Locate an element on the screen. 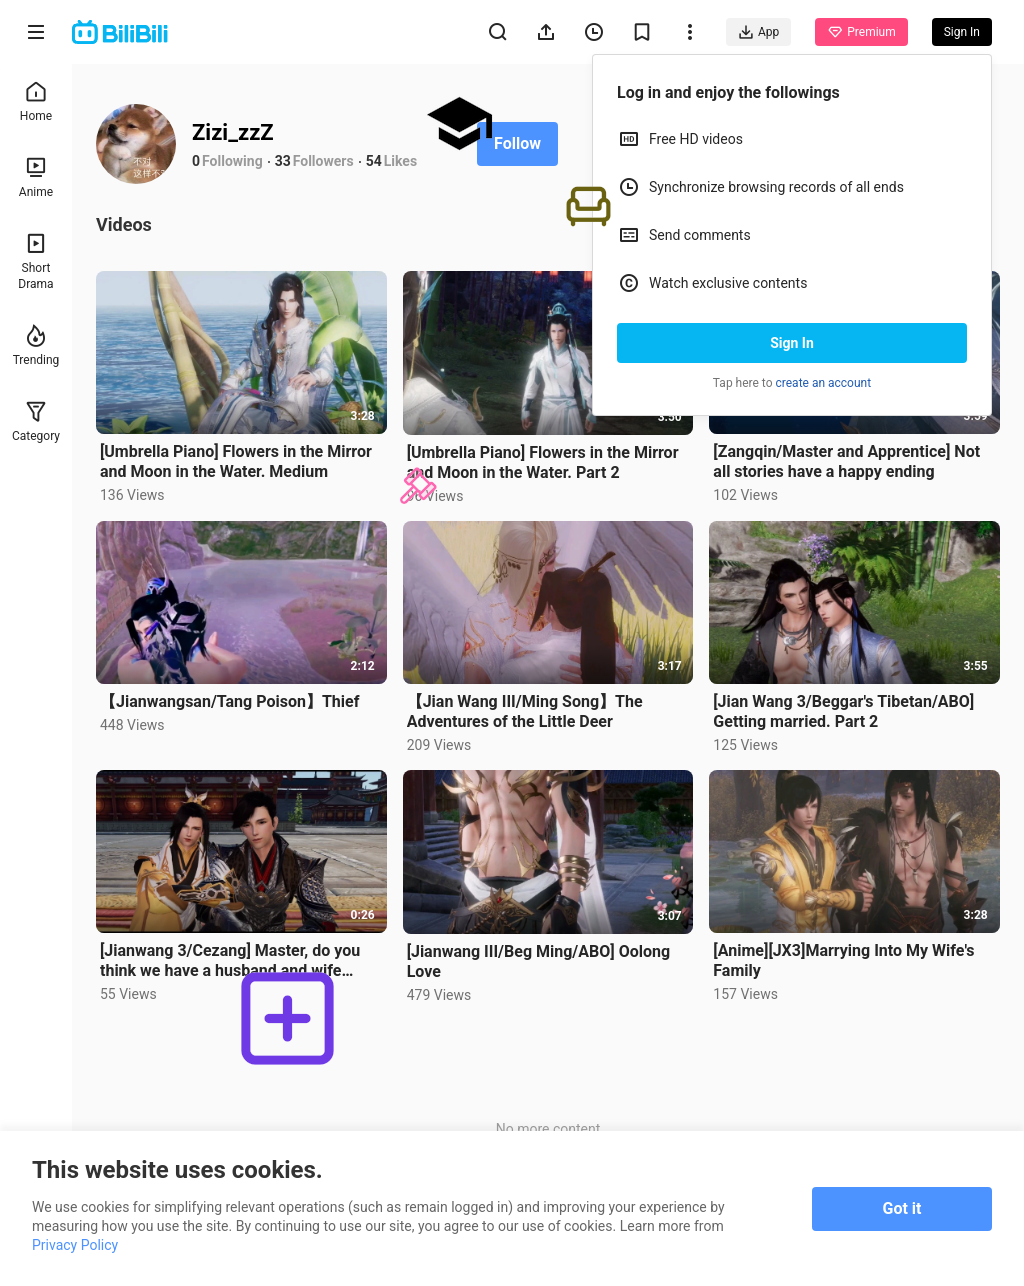 This screenshot has width=1024, height=1286. access legal or terms of service information is located at coordinates (417, 487).